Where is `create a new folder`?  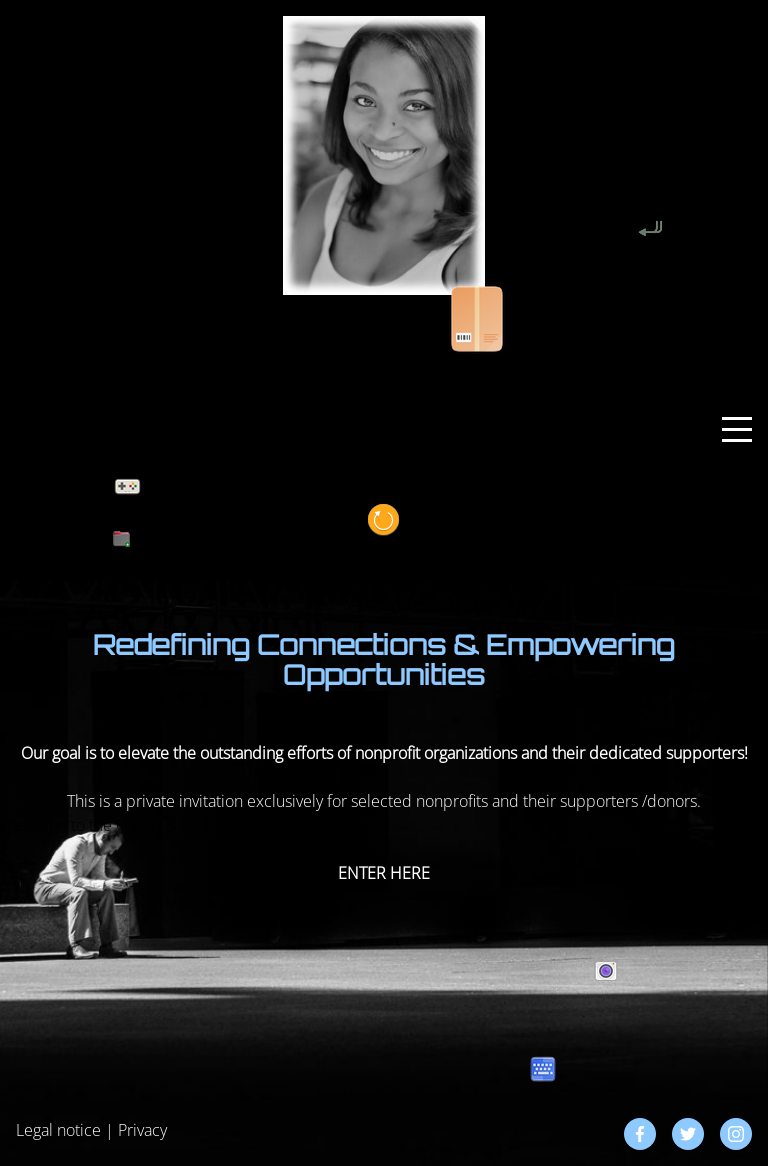 create a new folder is located at coordinates (121, 538).